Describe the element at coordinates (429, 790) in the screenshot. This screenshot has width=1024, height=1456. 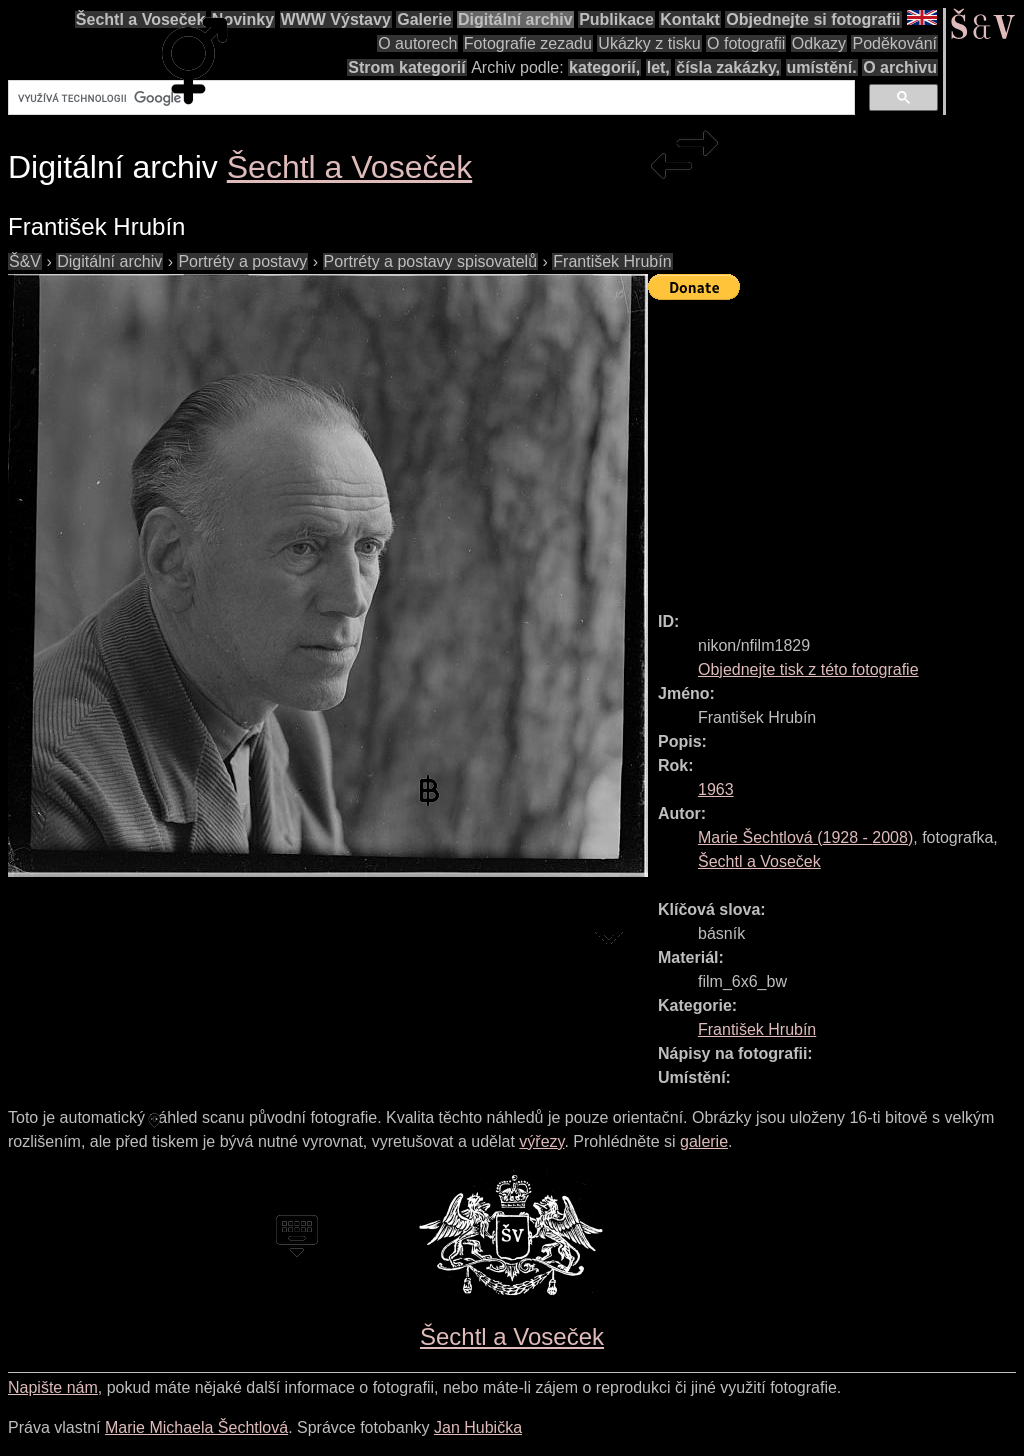
I see `indicates thai baht currency` at that location.